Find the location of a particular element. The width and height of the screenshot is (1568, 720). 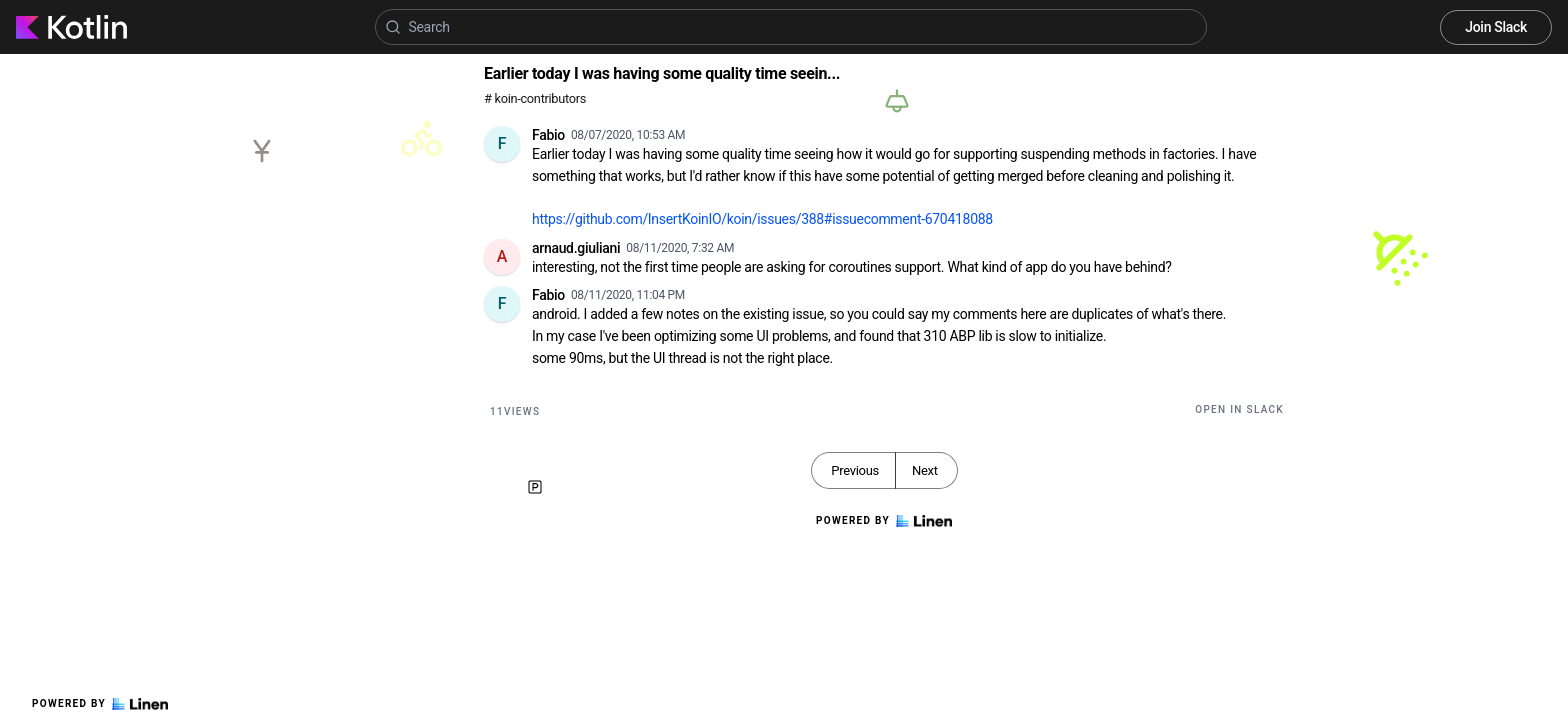

toggle ceiling light on or off is located at coordinates (897, 102).